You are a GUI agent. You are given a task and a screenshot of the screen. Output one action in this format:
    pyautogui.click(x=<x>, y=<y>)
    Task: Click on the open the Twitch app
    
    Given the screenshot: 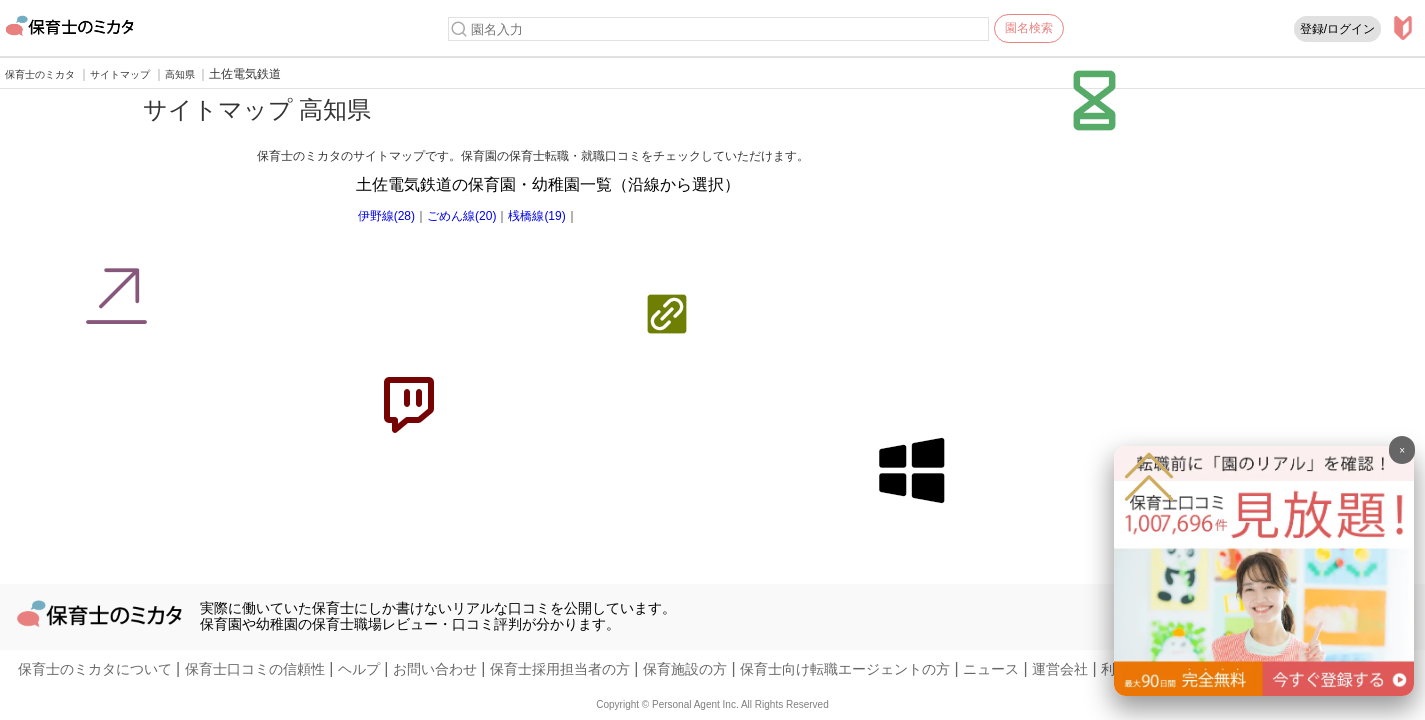 What is the action you would take?
    pyautogui.click(x=409, y=402)
    